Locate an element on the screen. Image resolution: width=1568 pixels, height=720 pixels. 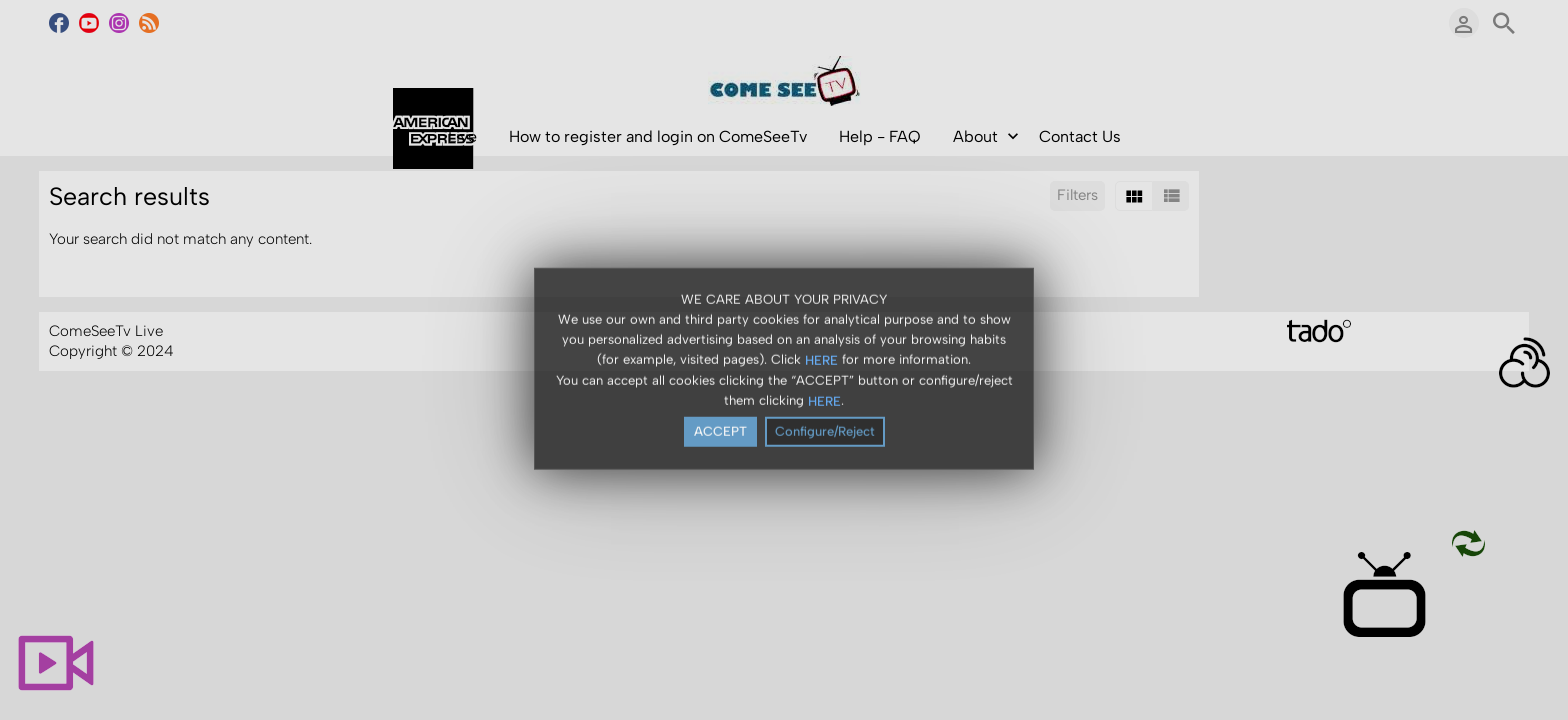
sonarqube cloud logo is located at coordinates (1524, 362).